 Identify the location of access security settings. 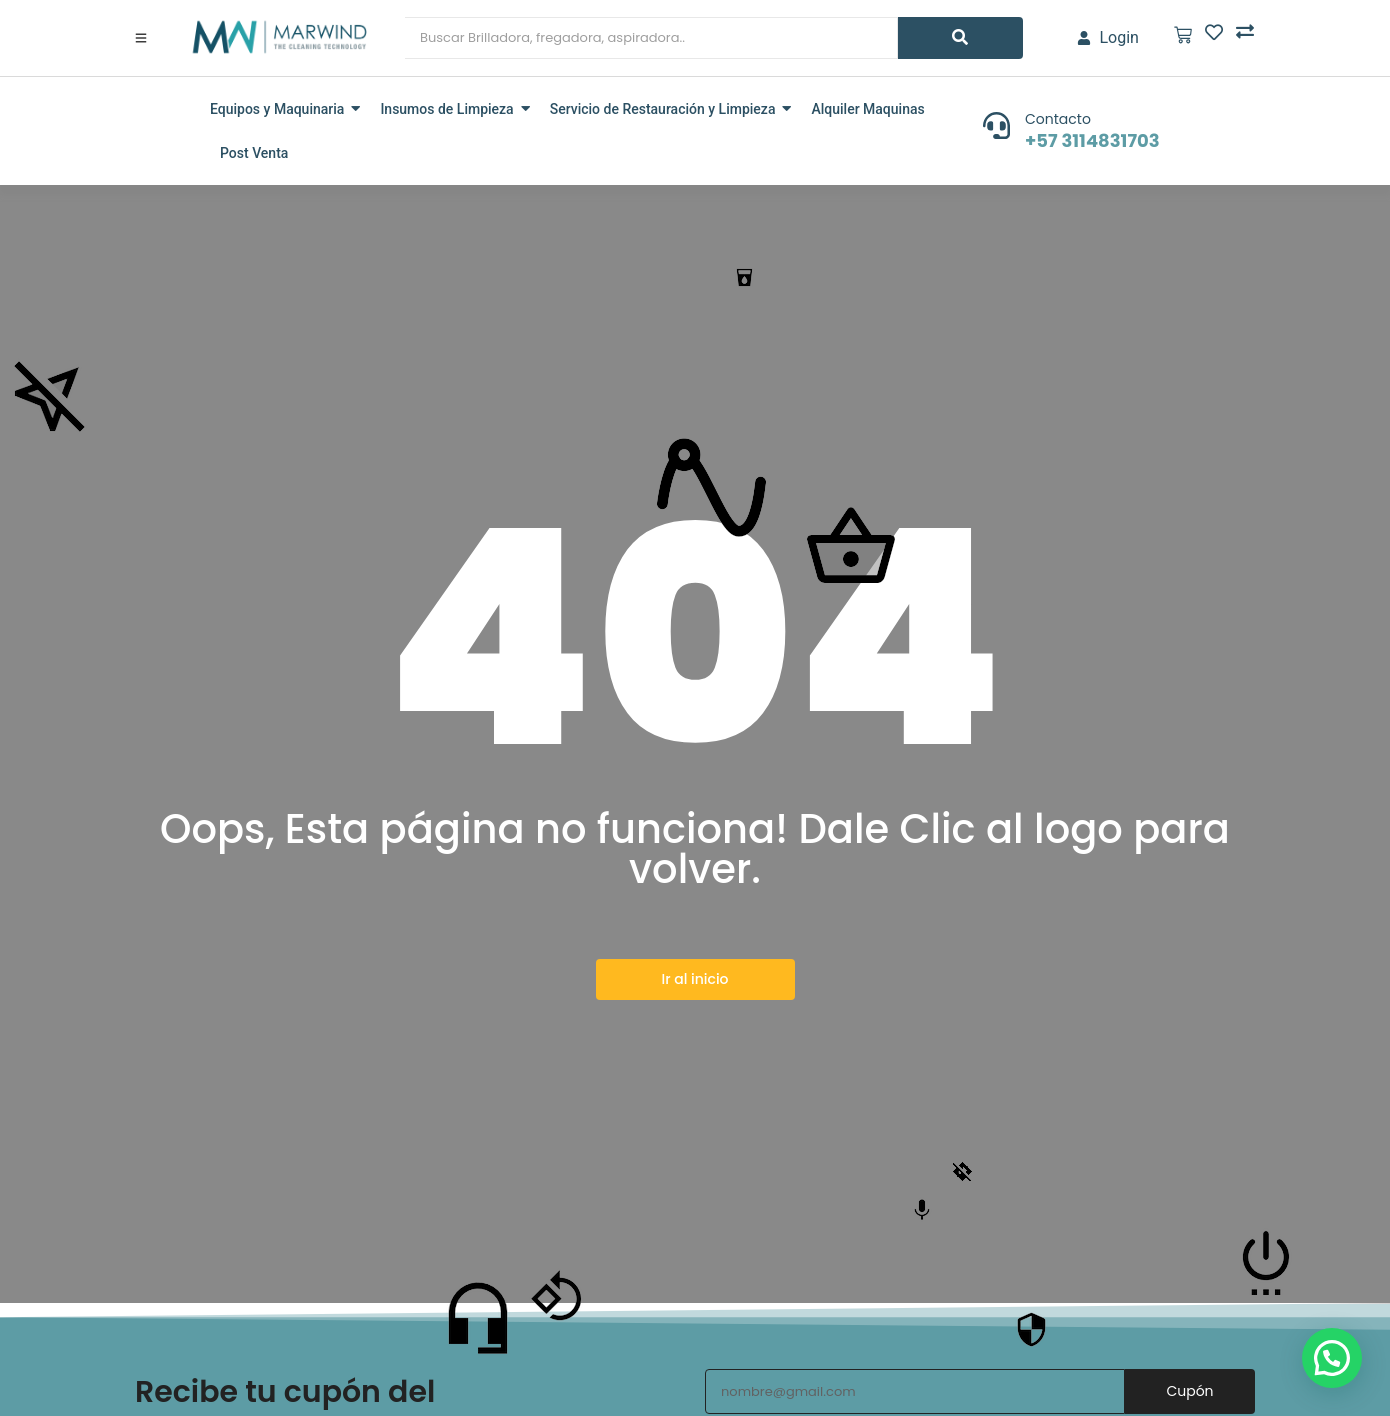
(1031, 1329).